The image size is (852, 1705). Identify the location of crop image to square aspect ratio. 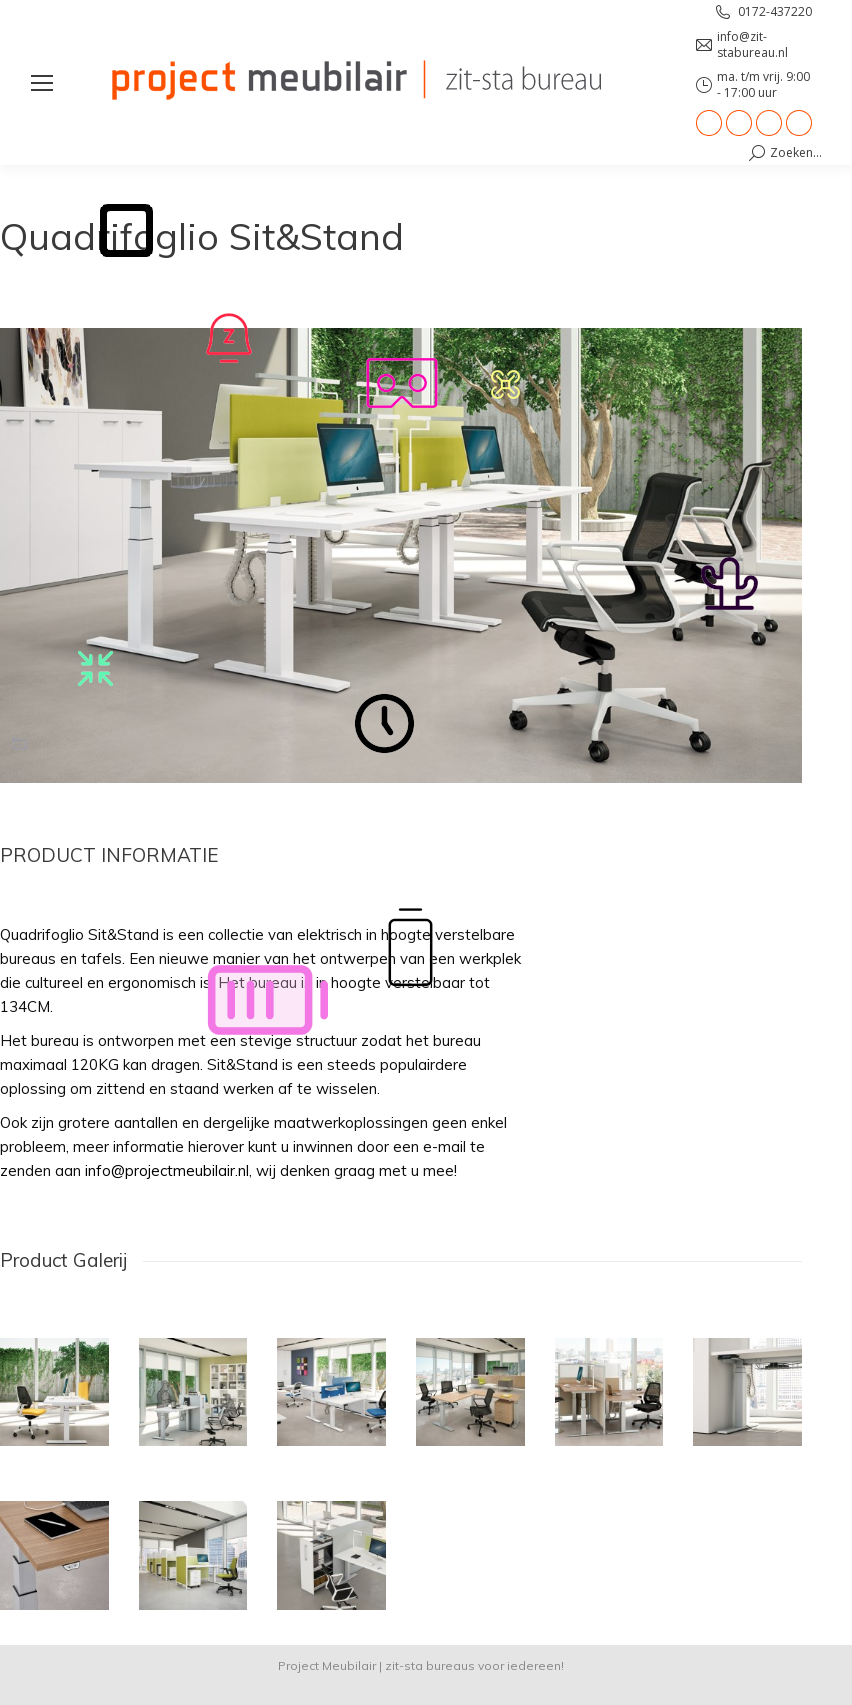
(126, 230).